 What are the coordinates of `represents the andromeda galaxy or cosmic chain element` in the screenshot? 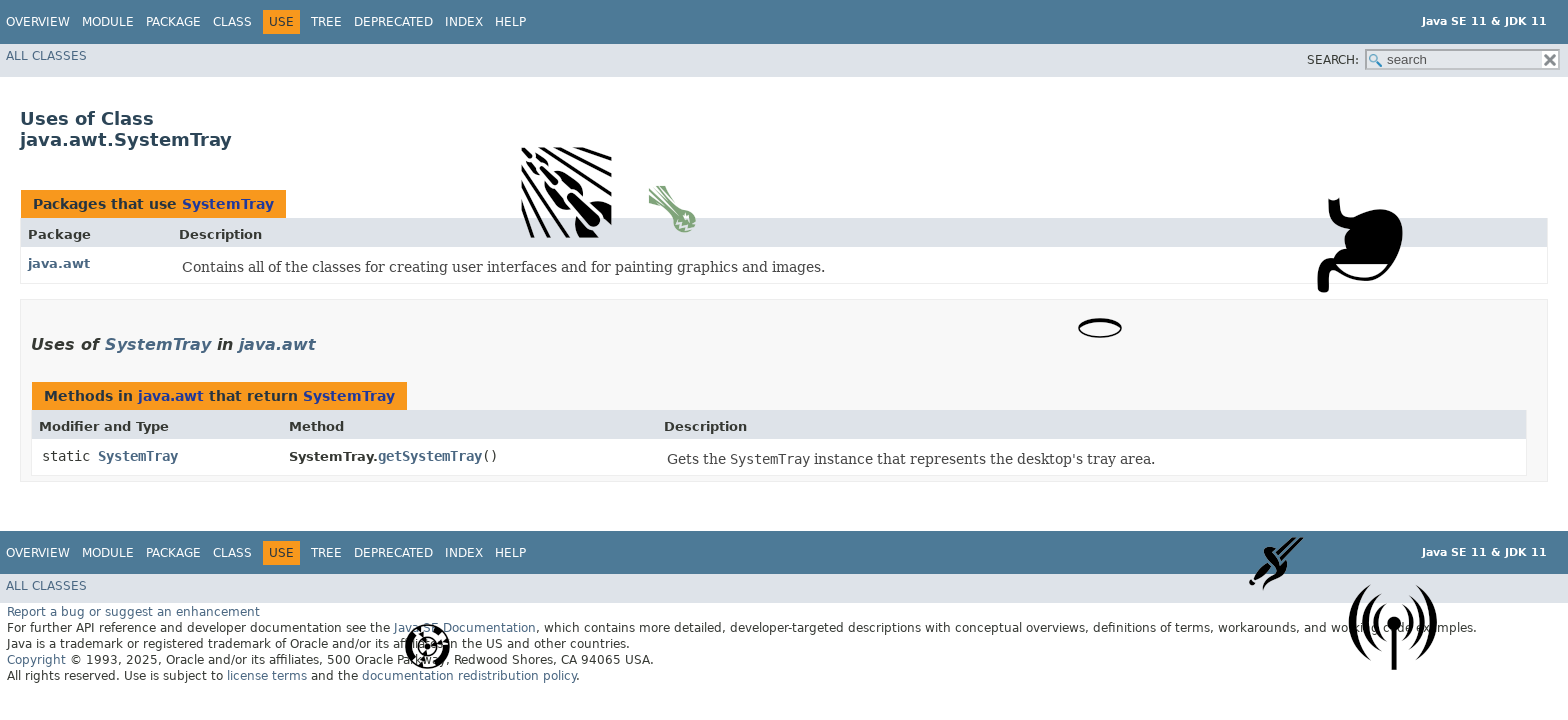 It's located at (566, 192).